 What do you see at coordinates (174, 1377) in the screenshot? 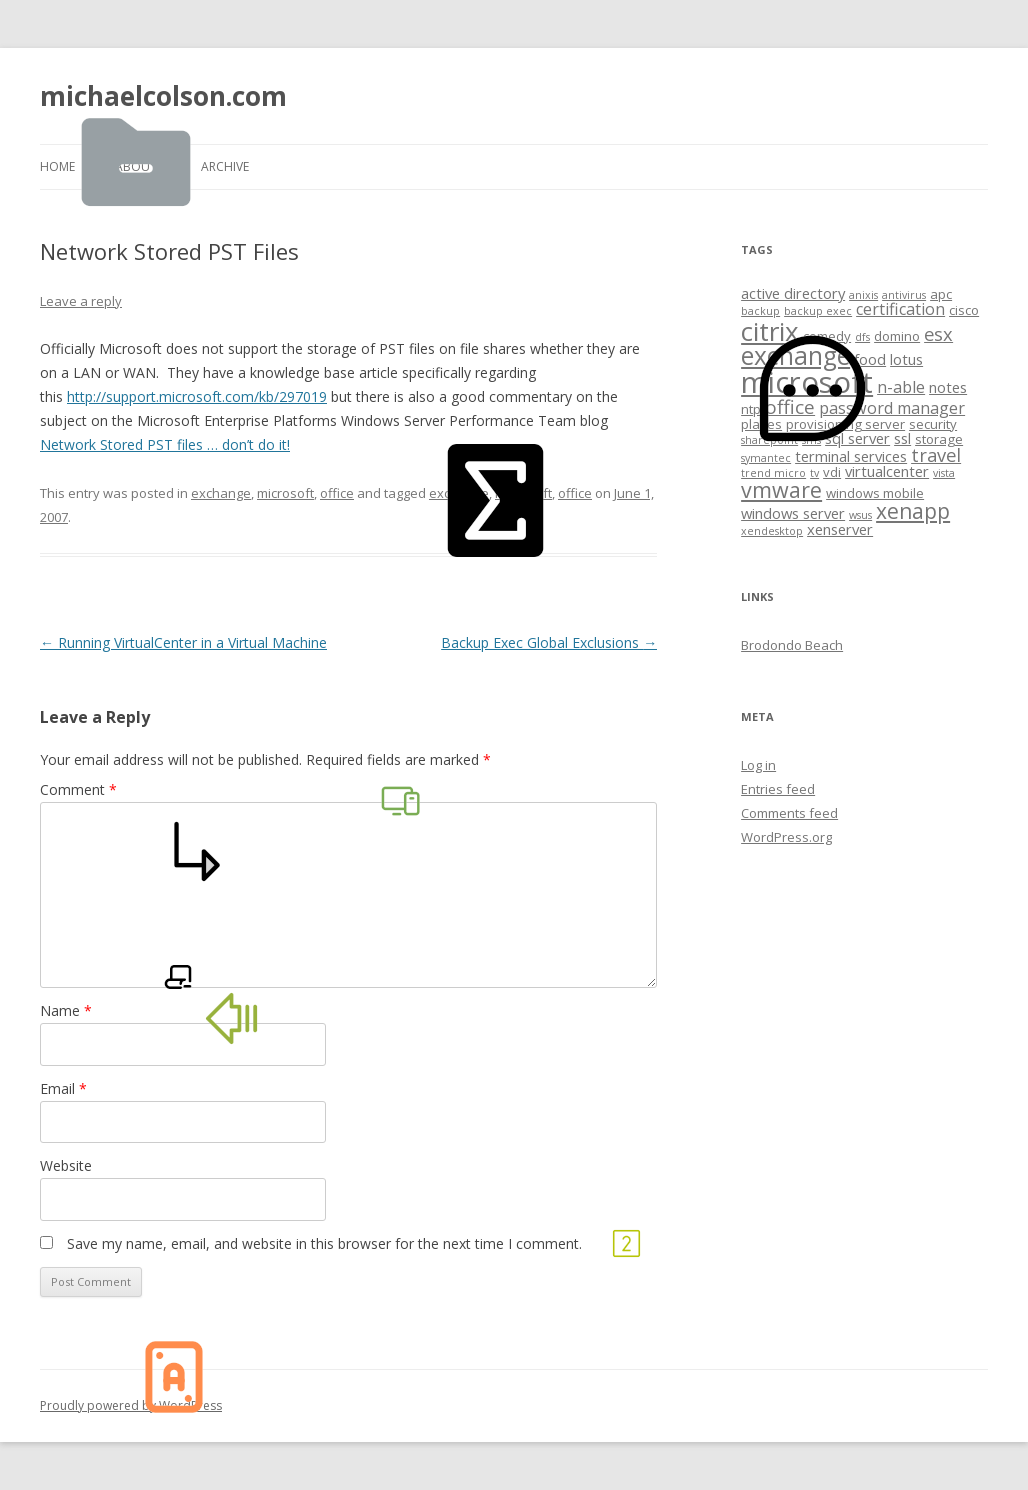
I see `ace playing card for card game apps` at bounding box center [174, 1377].